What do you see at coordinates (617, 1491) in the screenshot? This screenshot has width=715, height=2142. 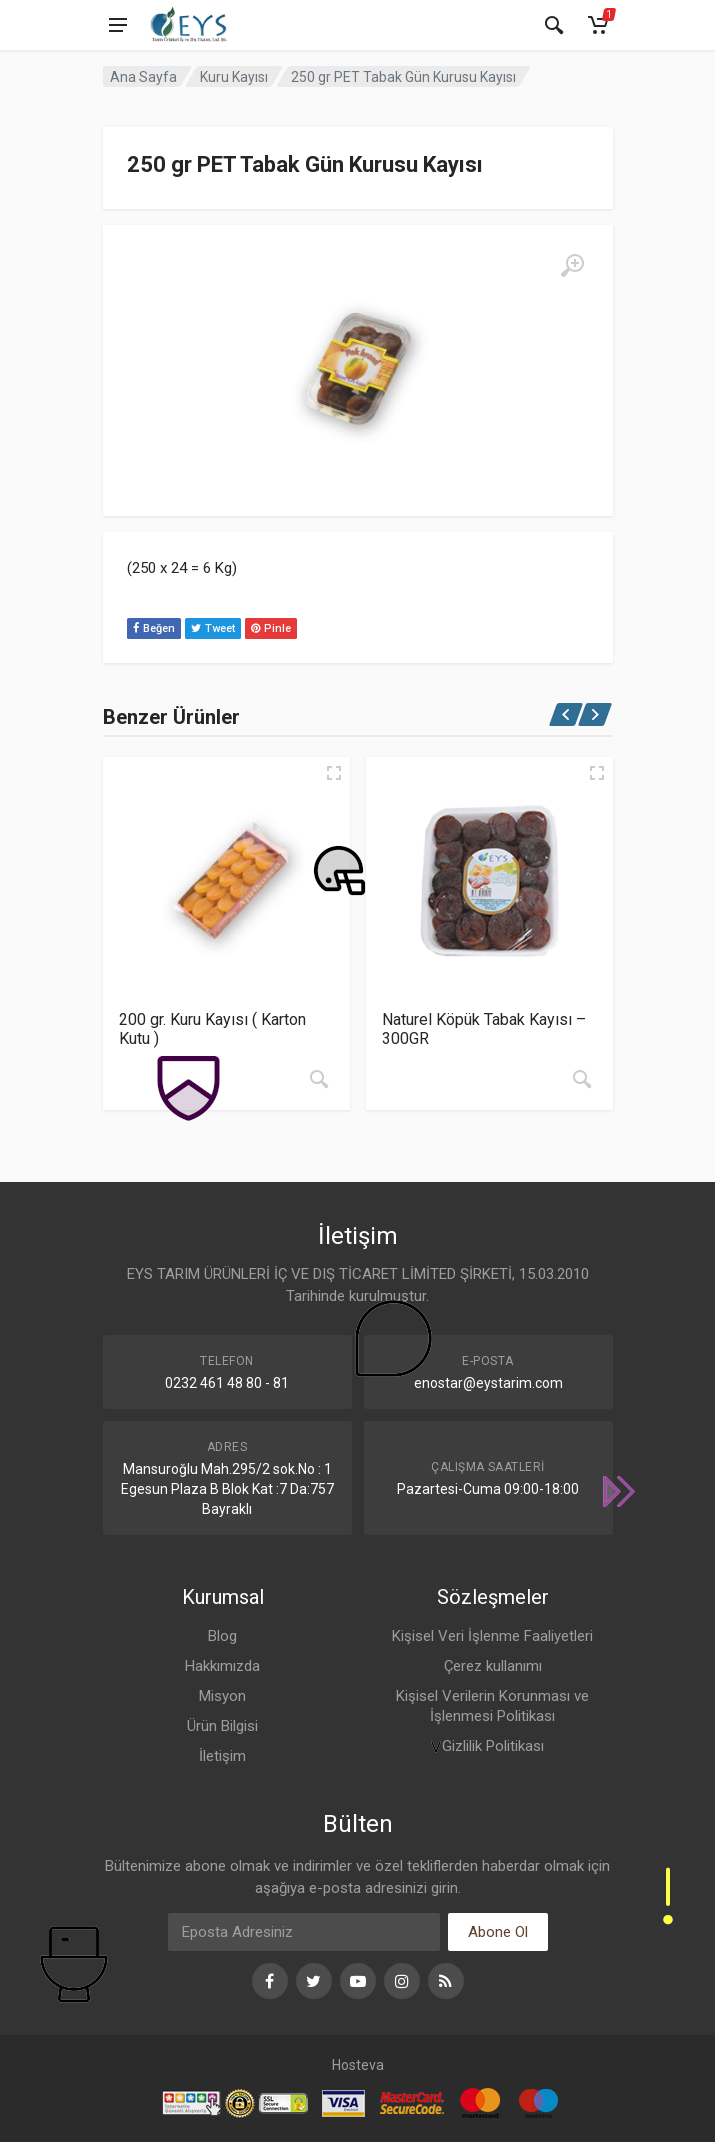 I see `skip forward or advance to next item` at bounding box center [617, 1491].